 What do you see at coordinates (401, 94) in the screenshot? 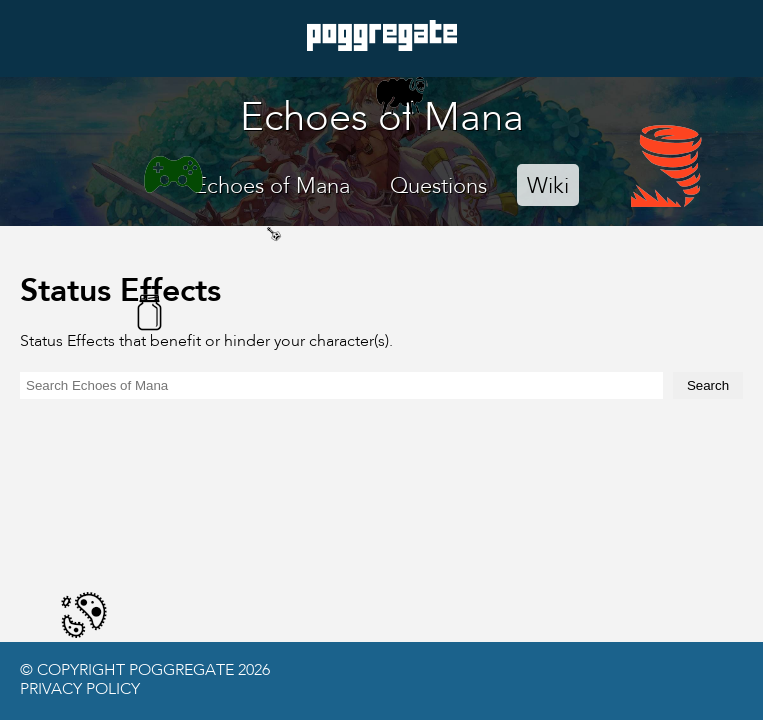
I see `farm animal or livestock category in a game` at bounding box center [401, 94].